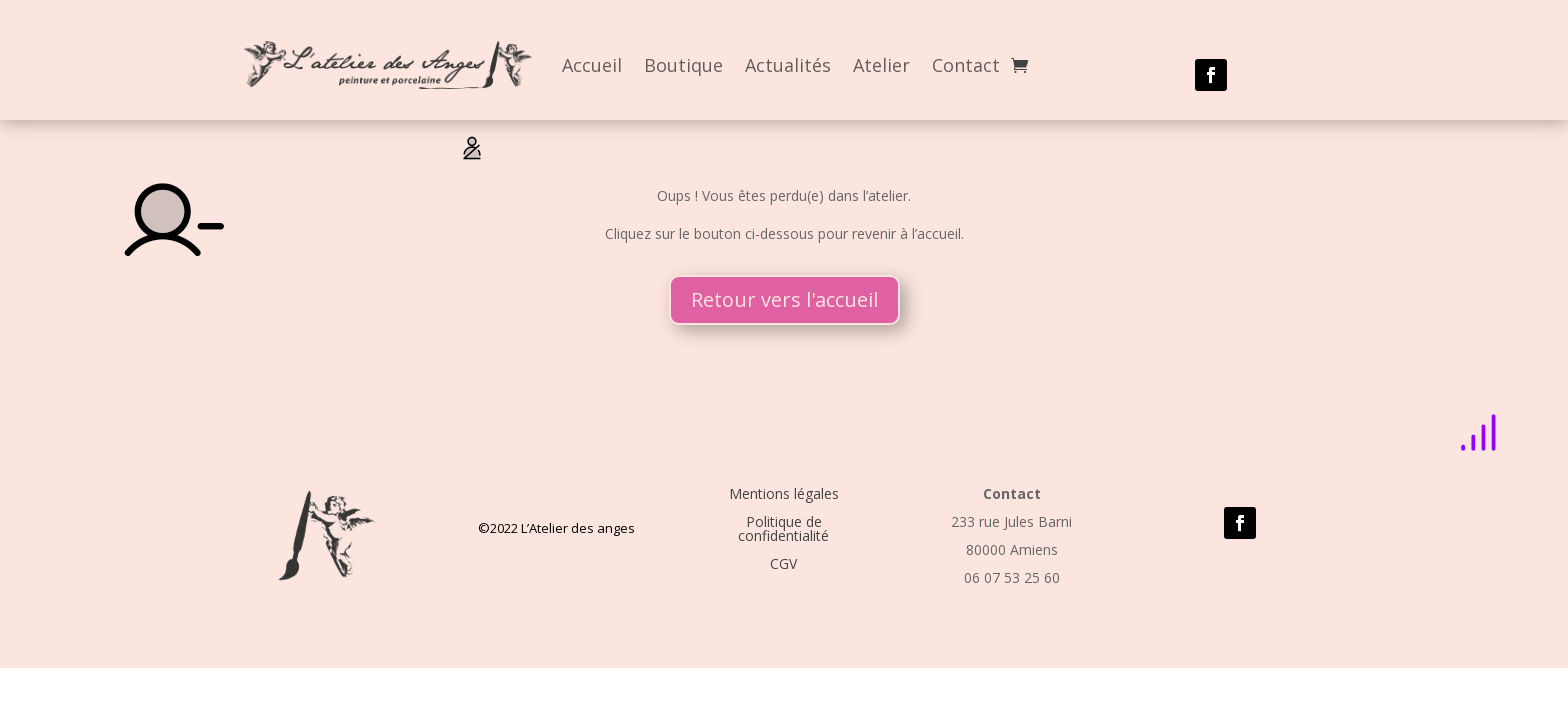 This screenshot has height=720, width=1568. Describe the element at coordinates (472, 148) in the screenshot. I see `indicates seatbelt reminder or safety warning` at that location.